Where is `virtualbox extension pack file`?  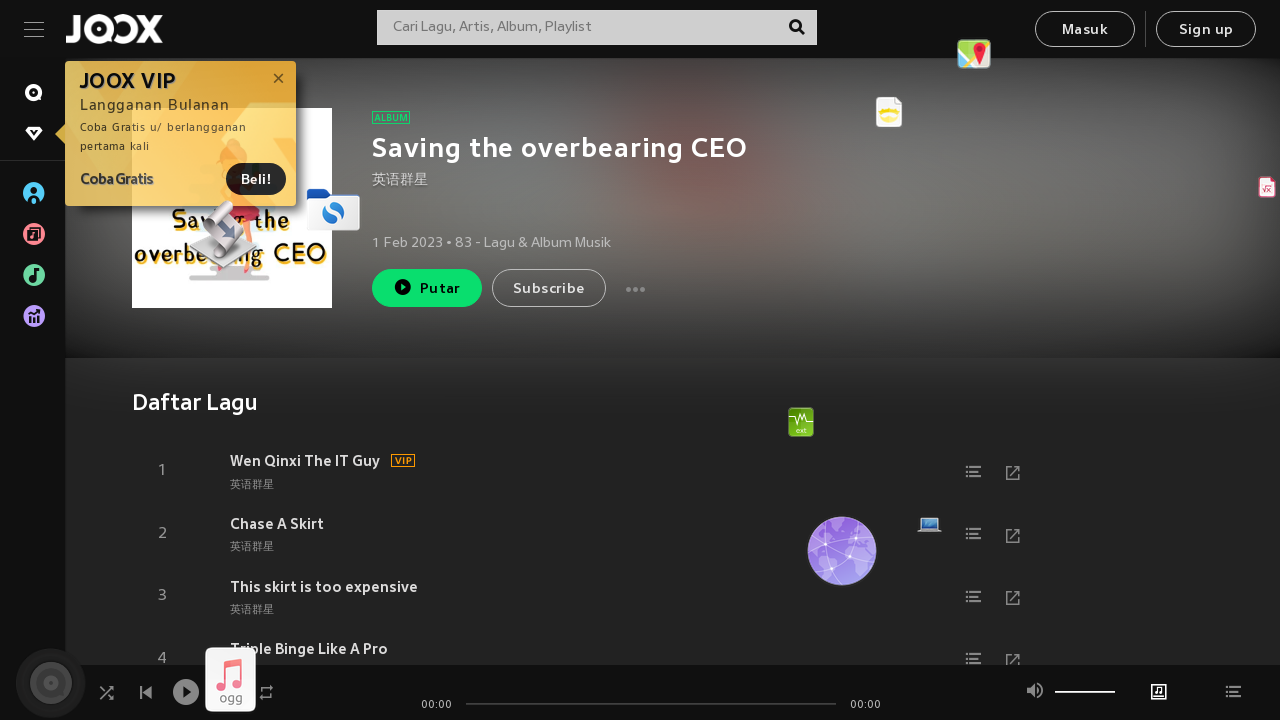
virtualbox extension pack file is located at coordinates (801, 422).